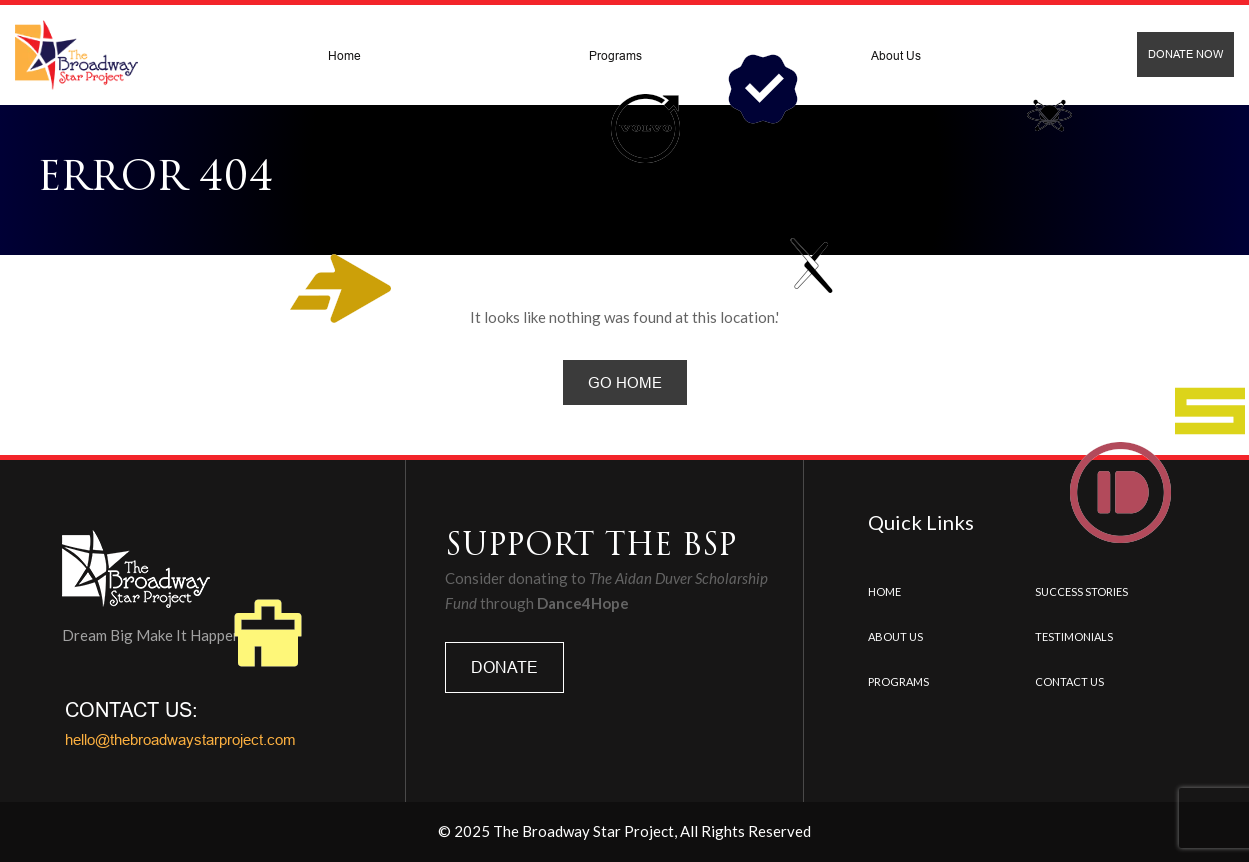 The width and height of the screenshot is (1249, 862). I want to click on proteus software logo, so click(1049, 115).